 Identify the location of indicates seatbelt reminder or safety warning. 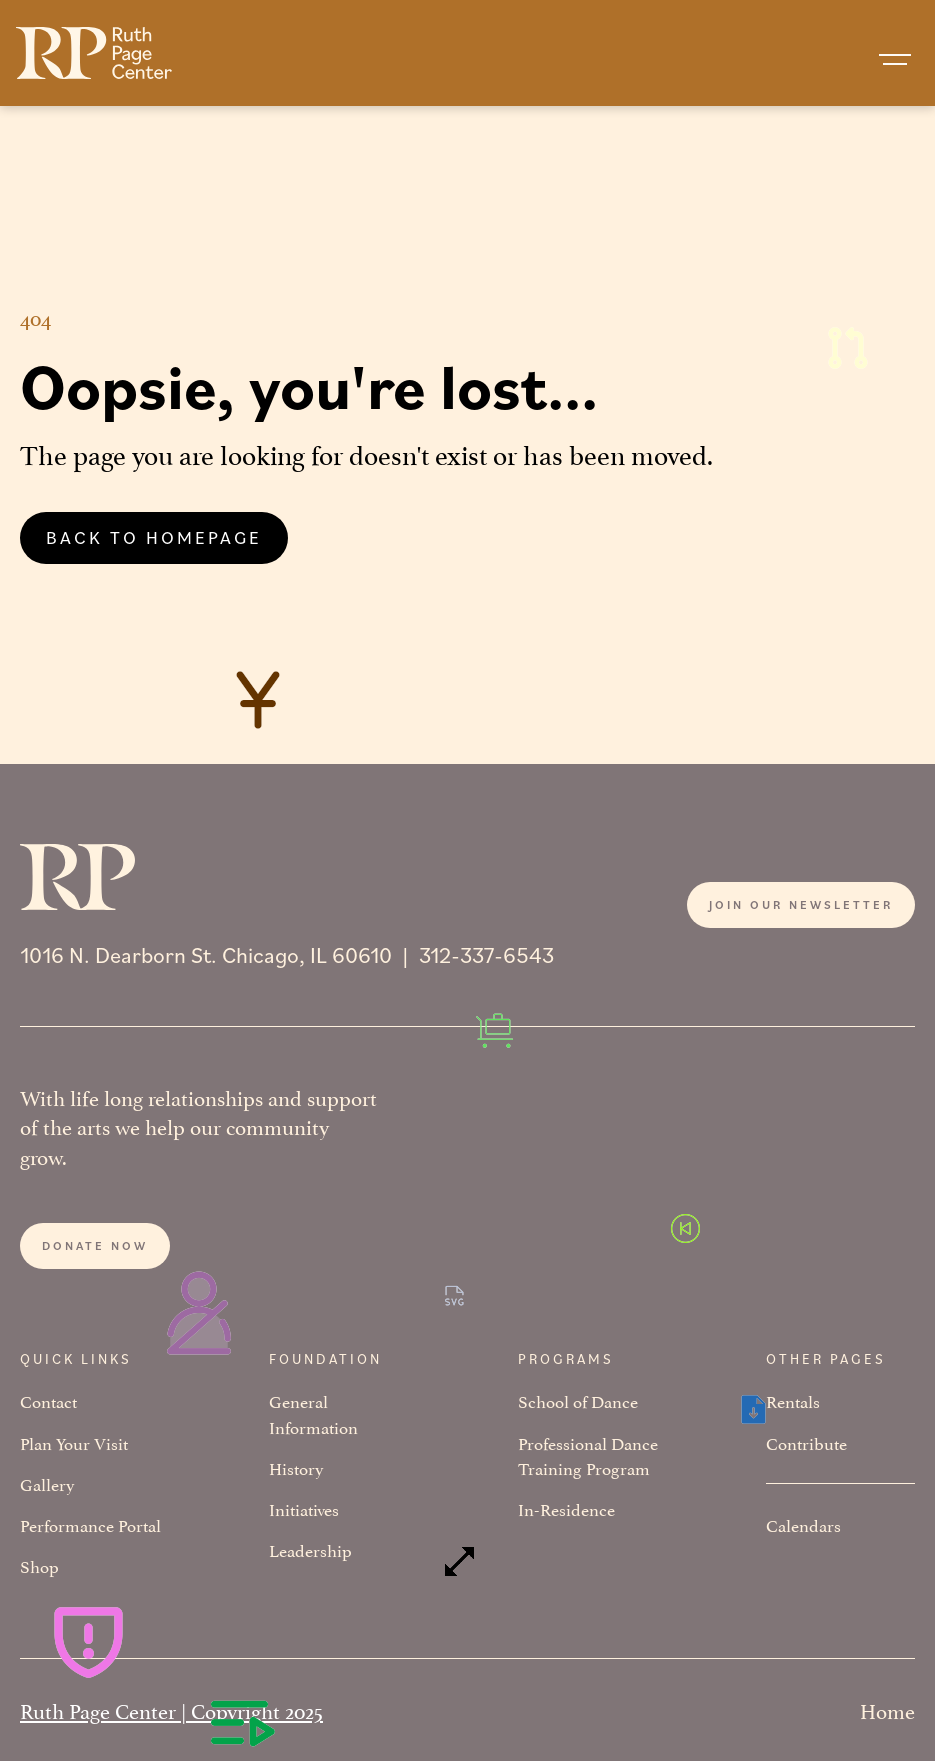
(199, 1313).